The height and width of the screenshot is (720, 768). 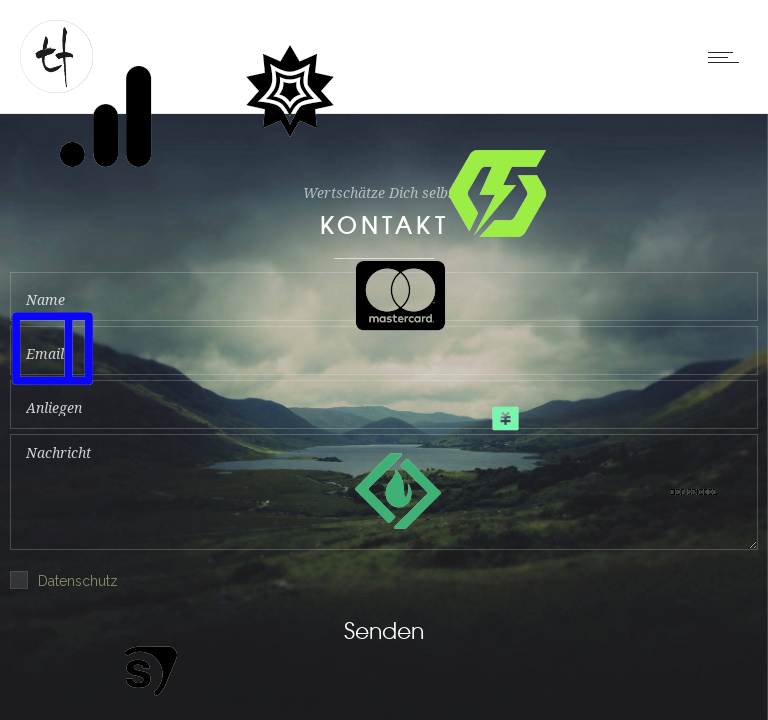 I want to click on open wolfram mathematica application, so click(x=290, y=91).